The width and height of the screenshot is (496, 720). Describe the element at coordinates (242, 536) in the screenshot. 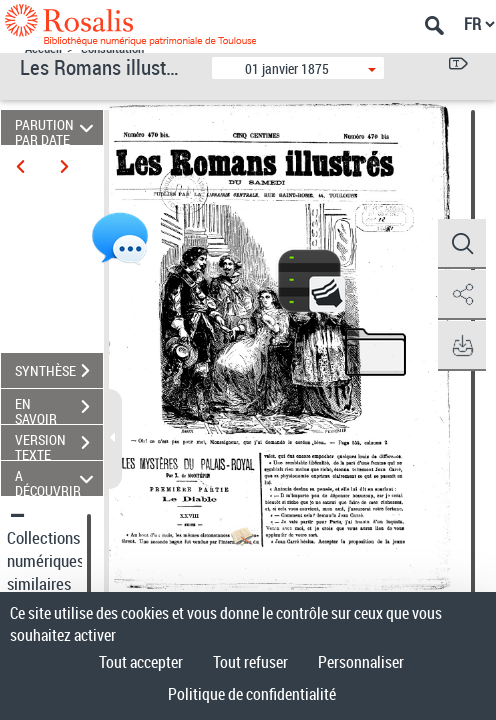

I see `access hanja character conversion tool` at that location.